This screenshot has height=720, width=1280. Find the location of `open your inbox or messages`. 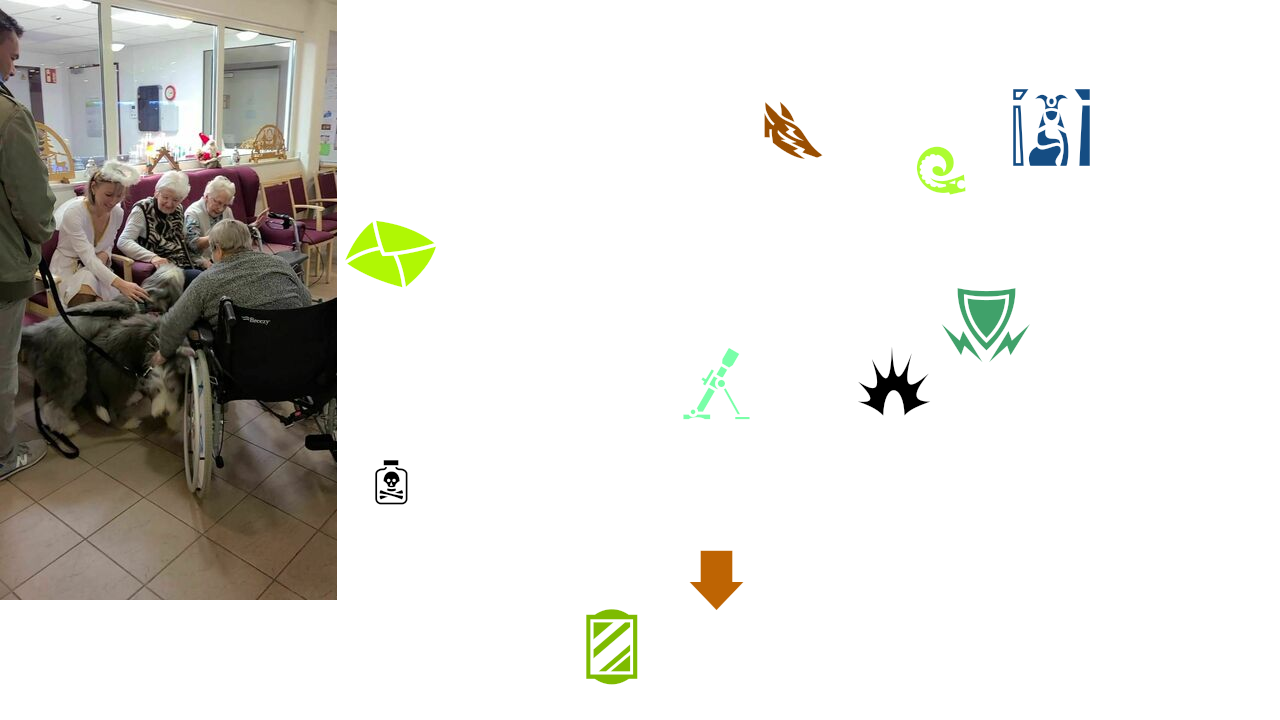

open your inbox or messages is located at coordinates (390, 255).